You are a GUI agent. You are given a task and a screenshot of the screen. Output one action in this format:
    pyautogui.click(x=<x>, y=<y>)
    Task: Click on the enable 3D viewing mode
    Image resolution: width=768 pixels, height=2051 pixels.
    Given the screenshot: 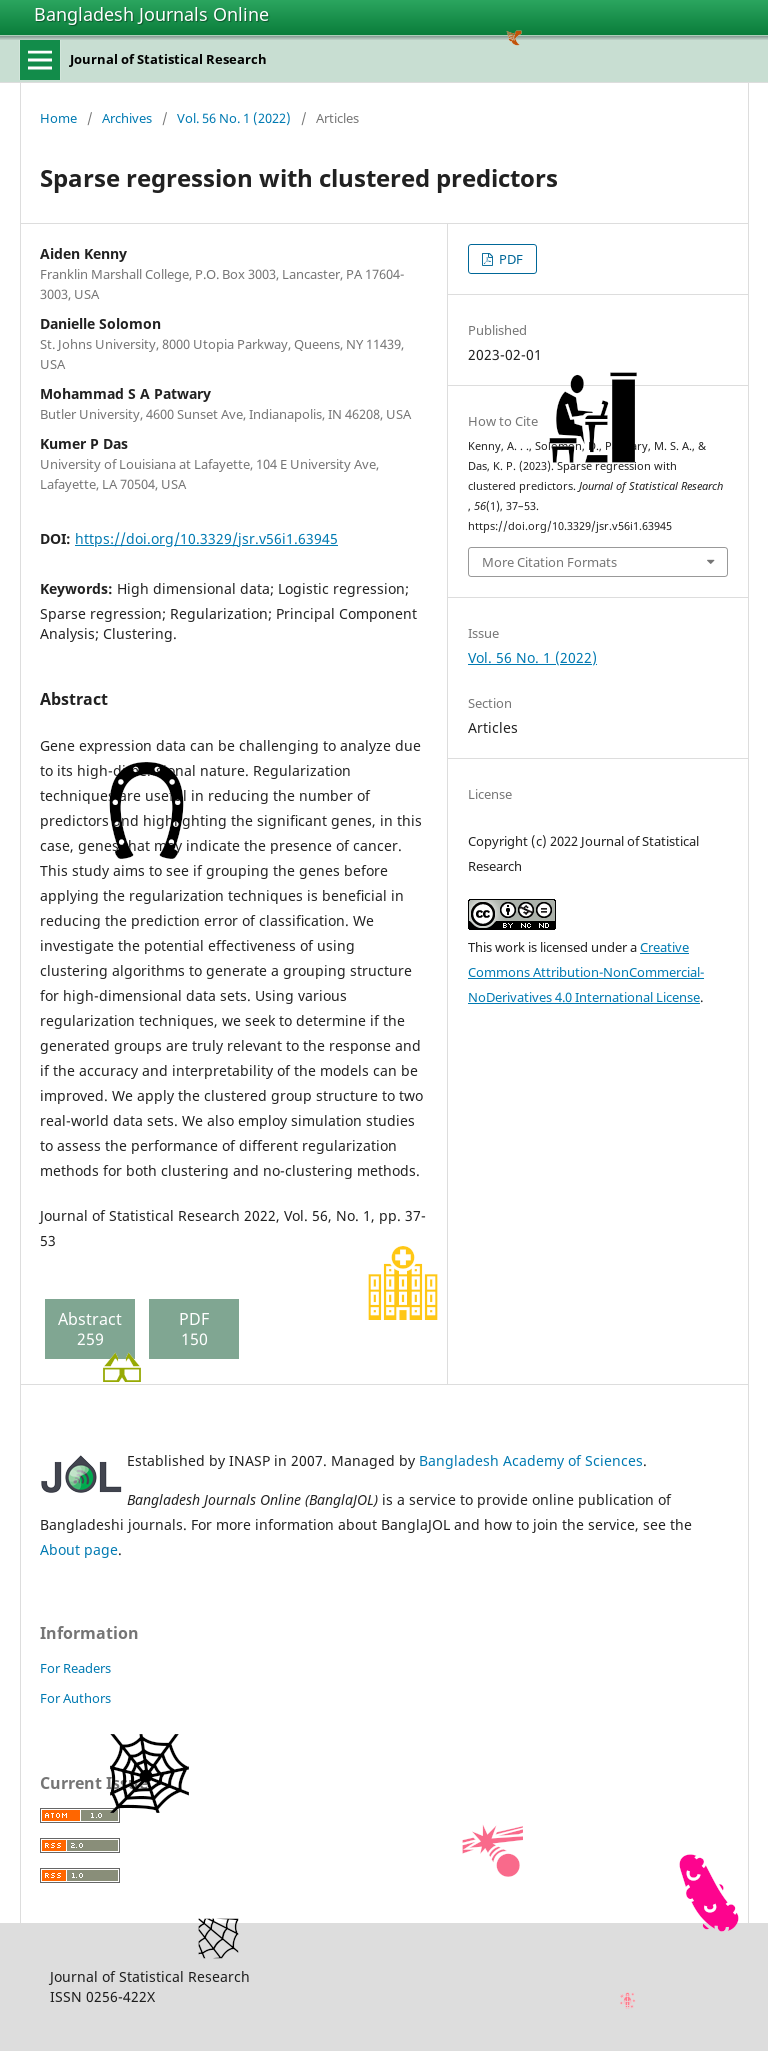 What is the action you would take?
    pyautogui.click(x=122, y=1367)
    